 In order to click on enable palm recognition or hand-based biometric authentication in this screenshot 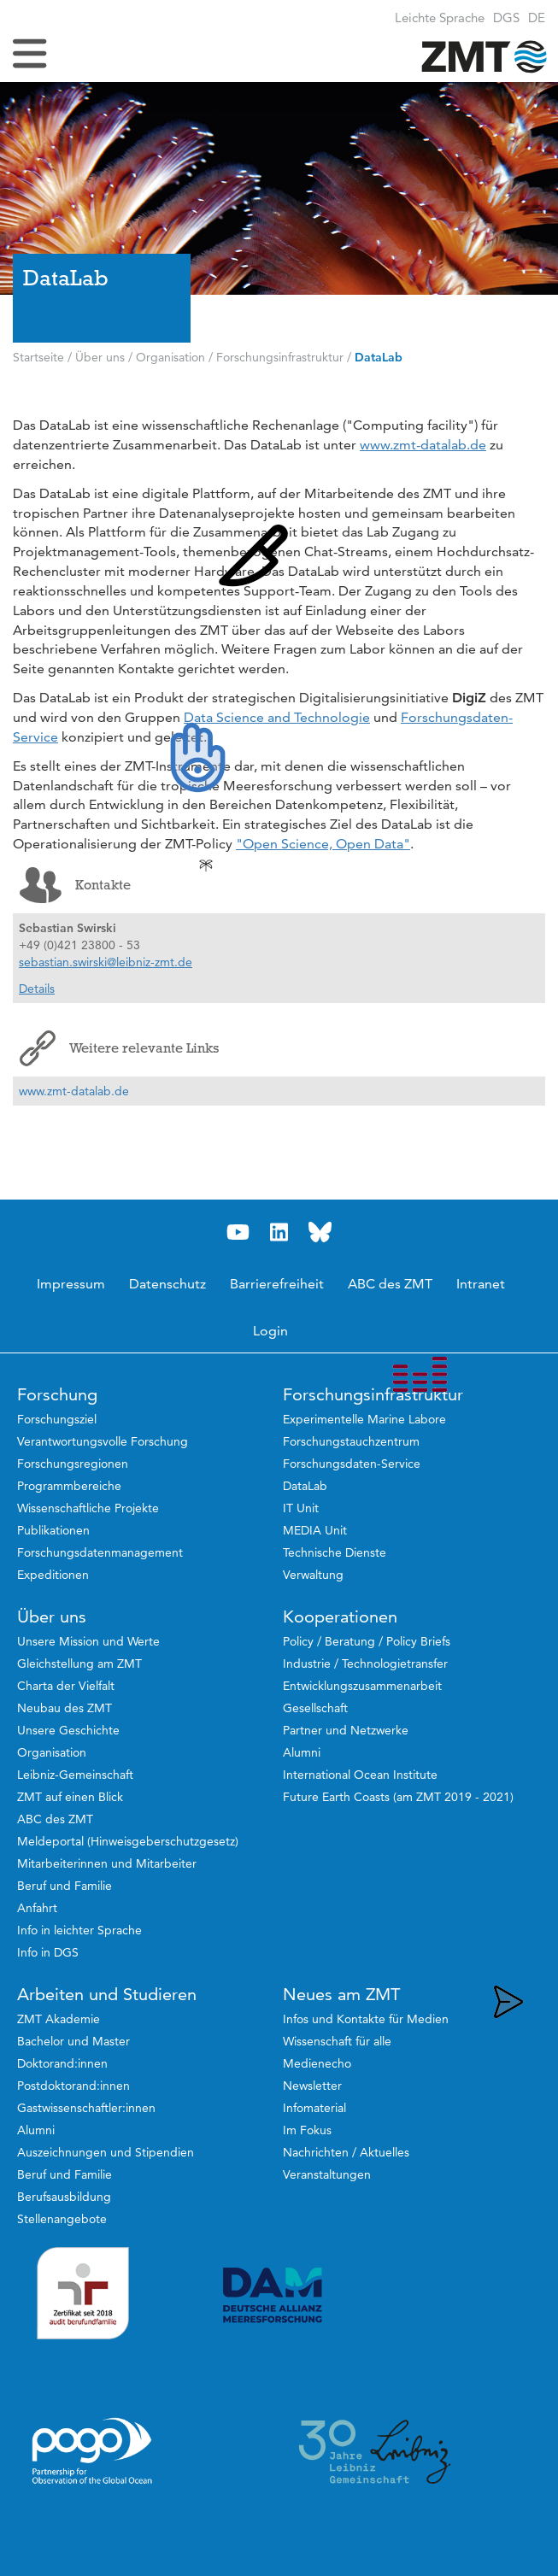, I will do `click(197, 757)`.